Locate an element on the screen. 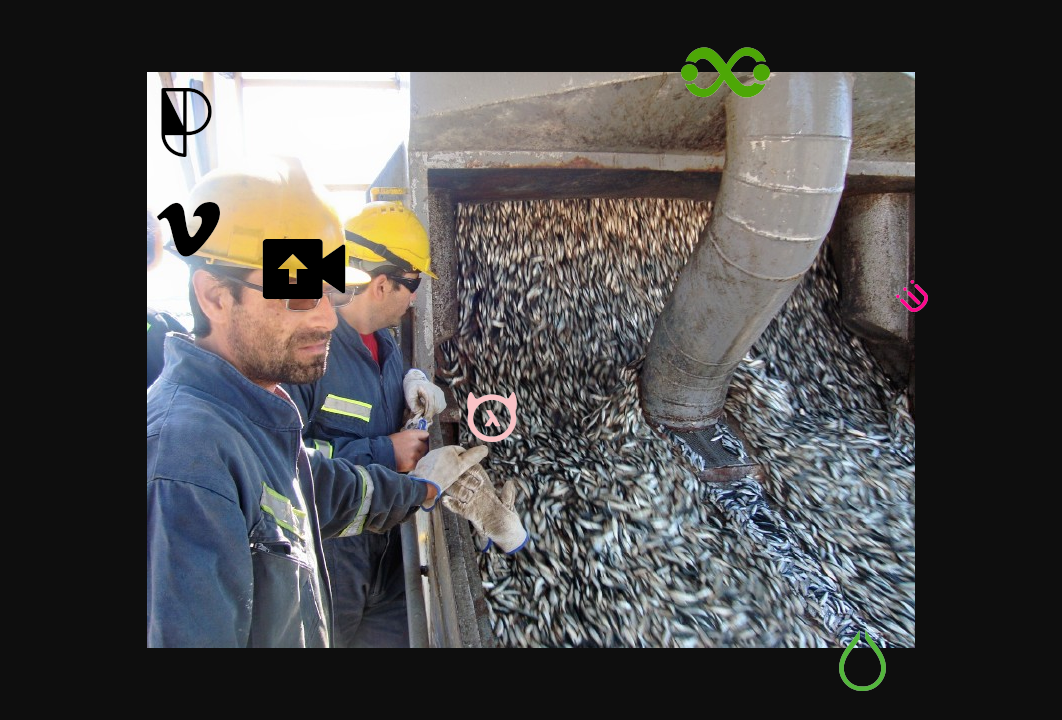  visit the Phosphor Icons website is located at coordinates (186, 122).